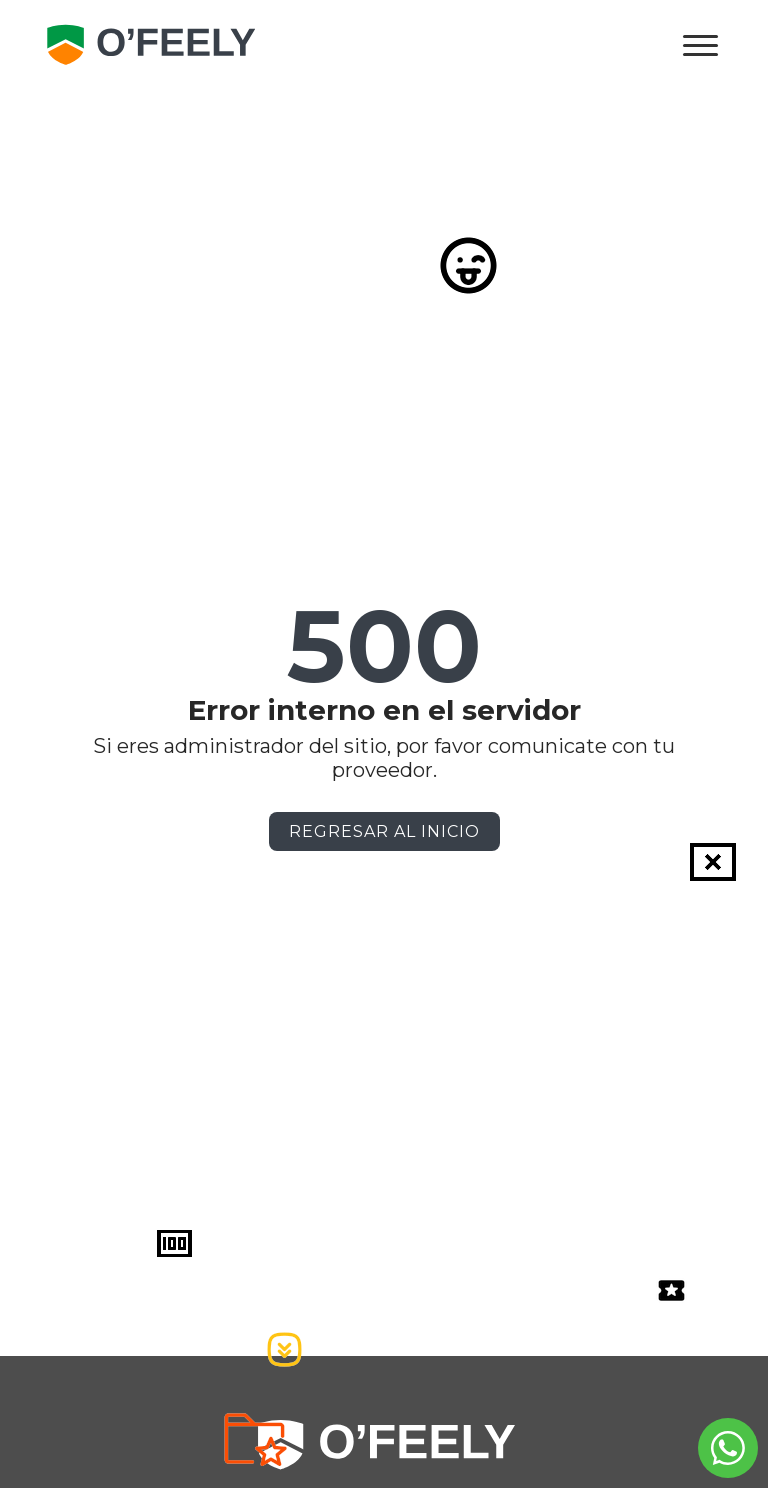  What do you see at coordinates (713, 862) in the screenshot?
I see `cancel or close a presentation` at bounding box center [713, 862].